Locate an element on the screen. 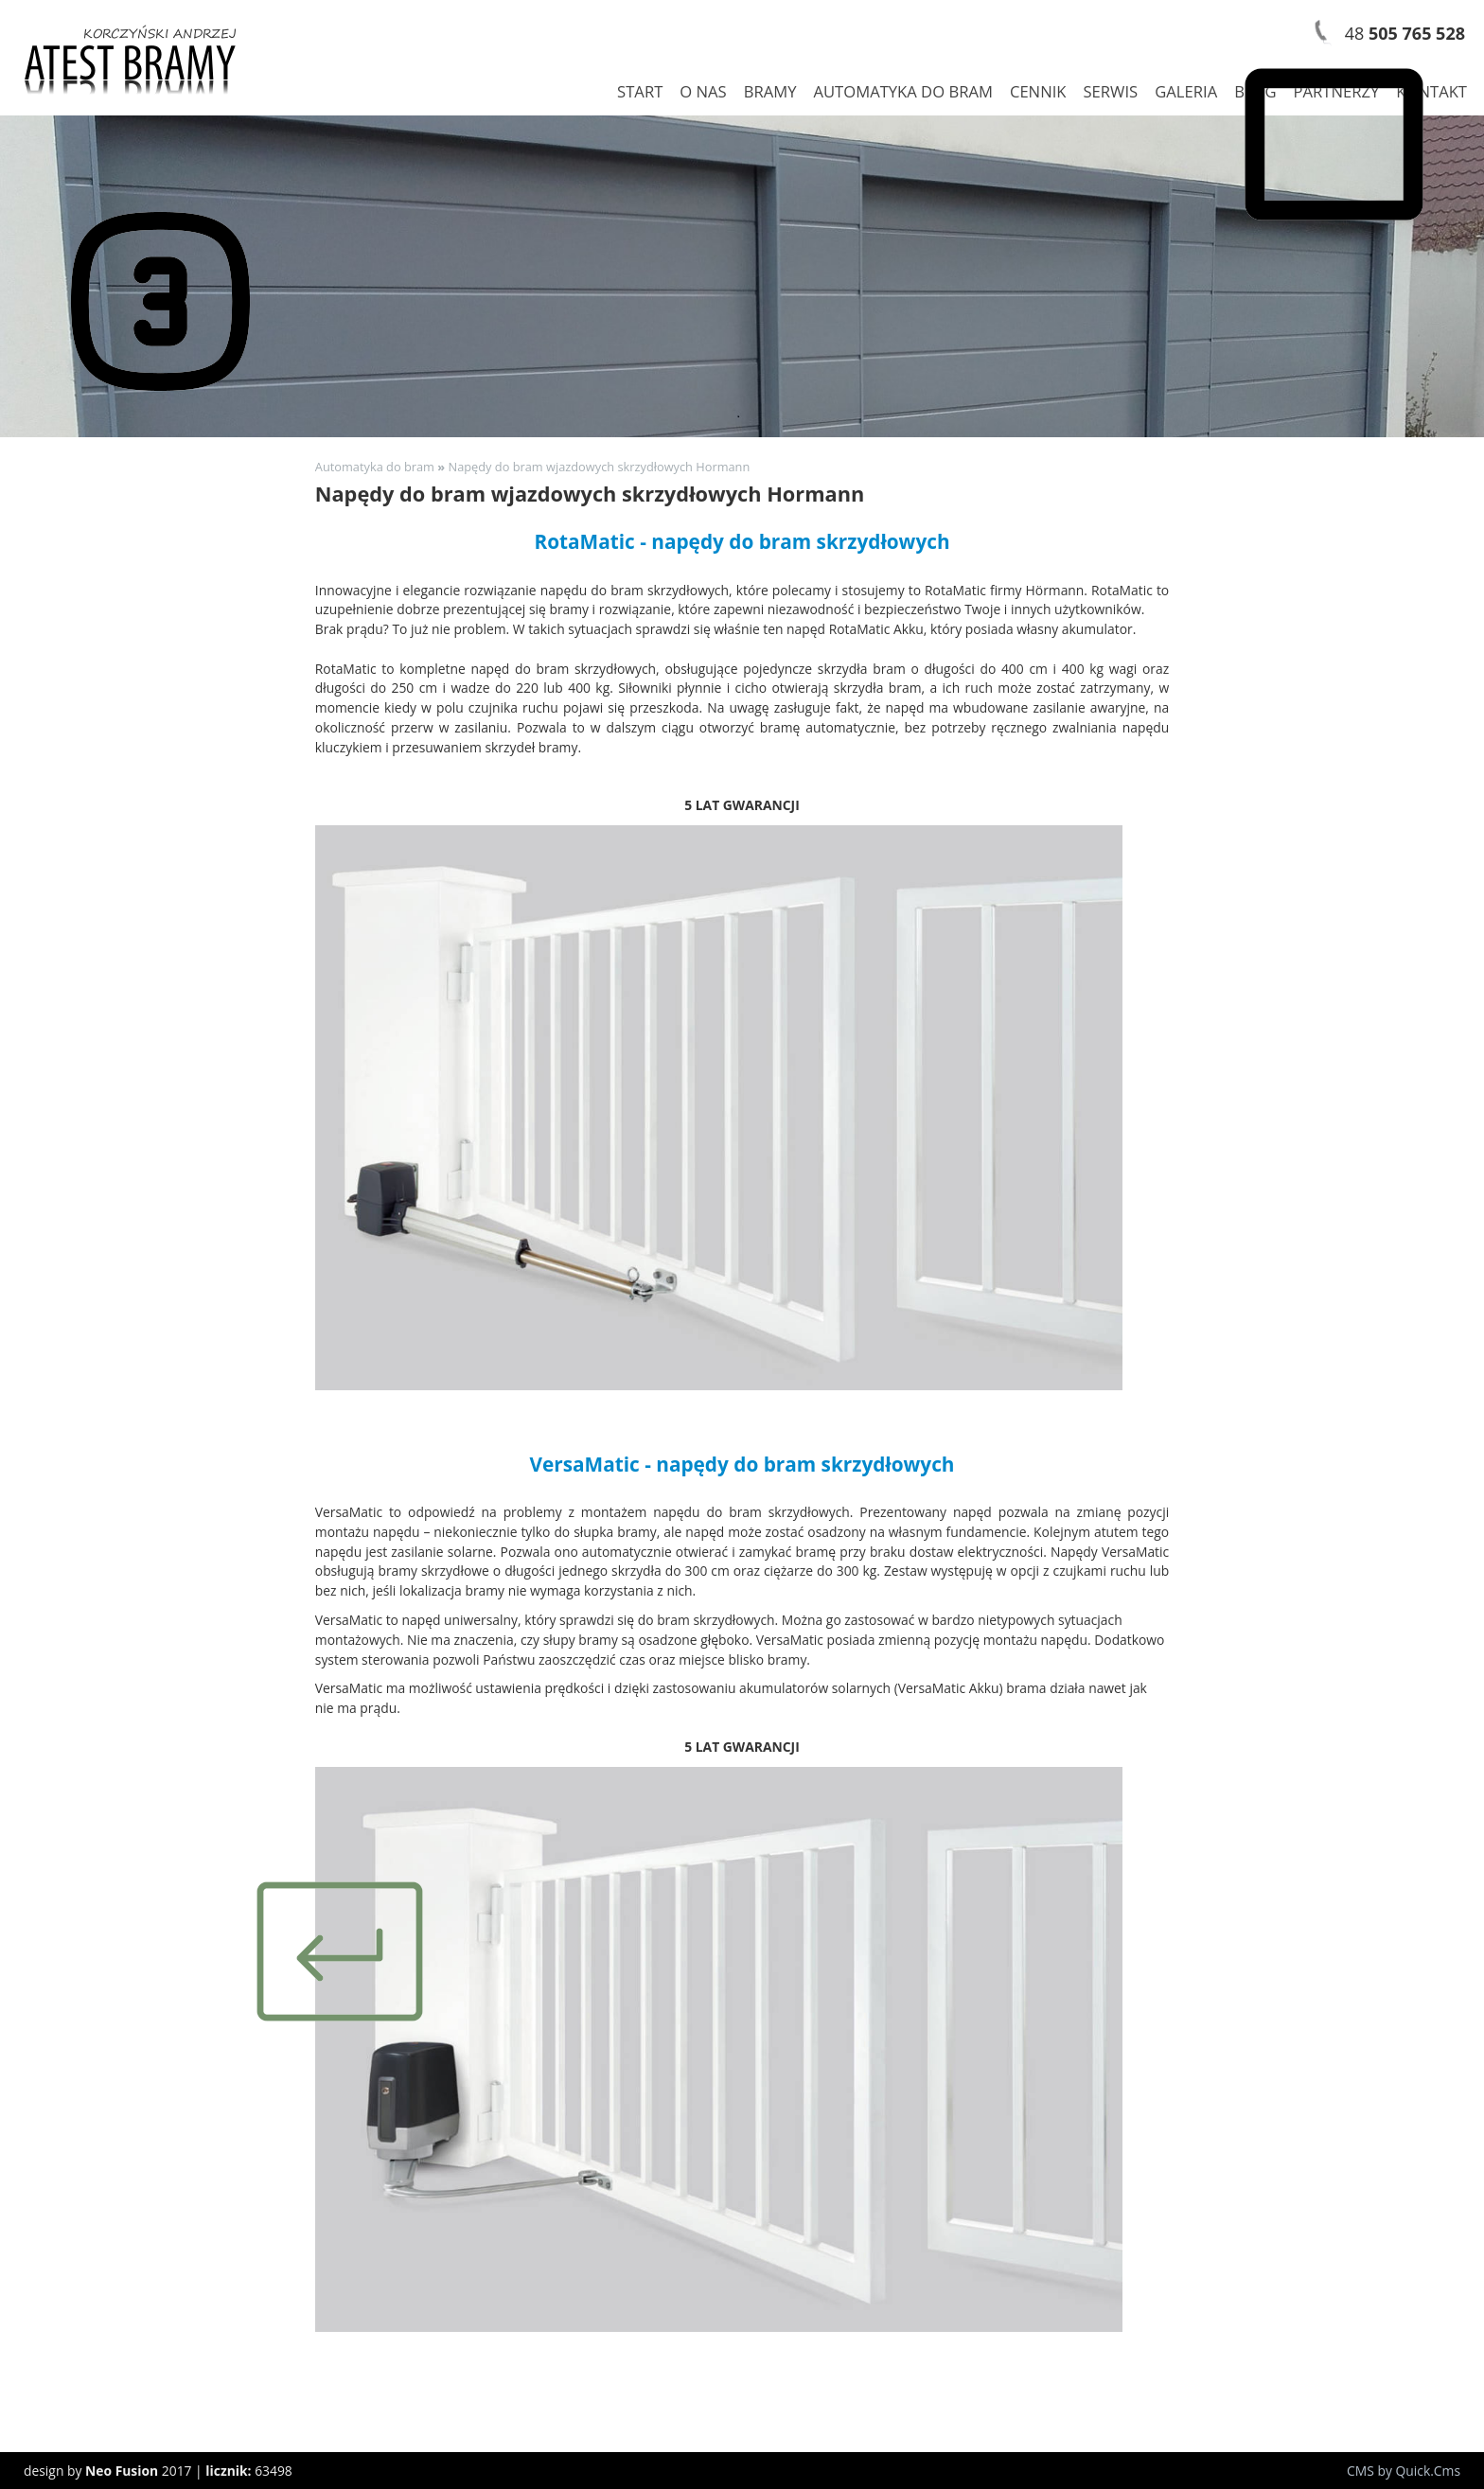  press enter or return key is located at coordinates (340, 1951).